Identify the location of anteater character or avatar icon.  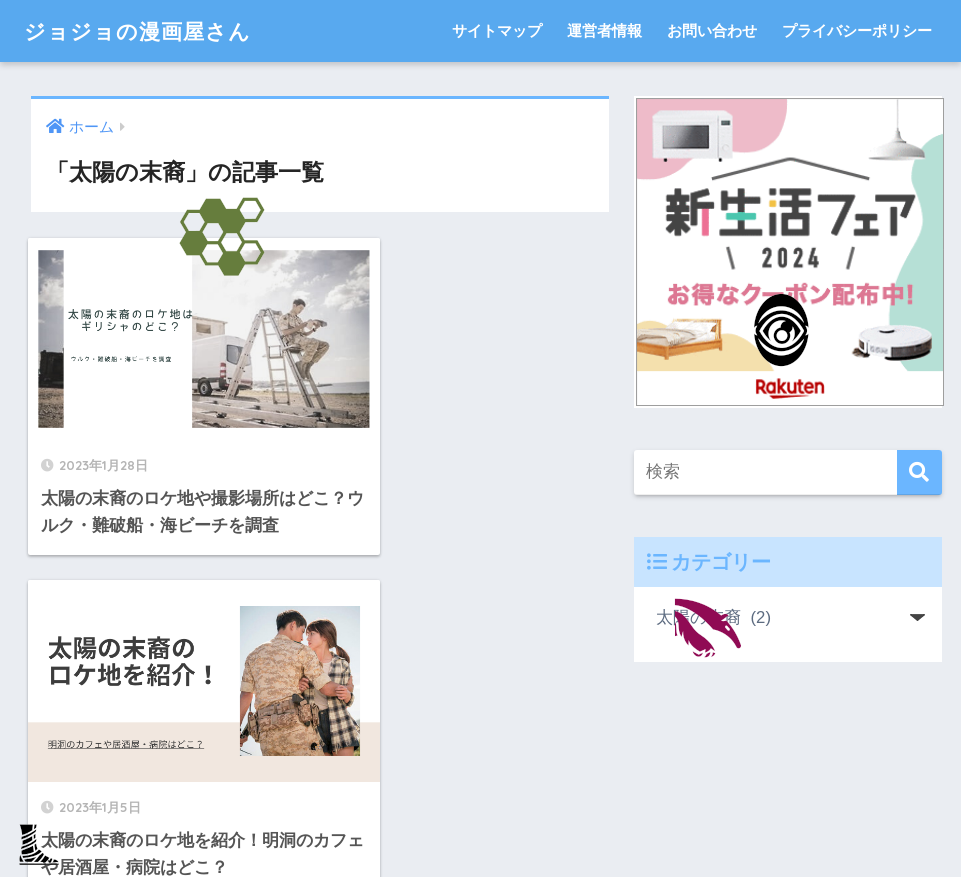
(708, 628).